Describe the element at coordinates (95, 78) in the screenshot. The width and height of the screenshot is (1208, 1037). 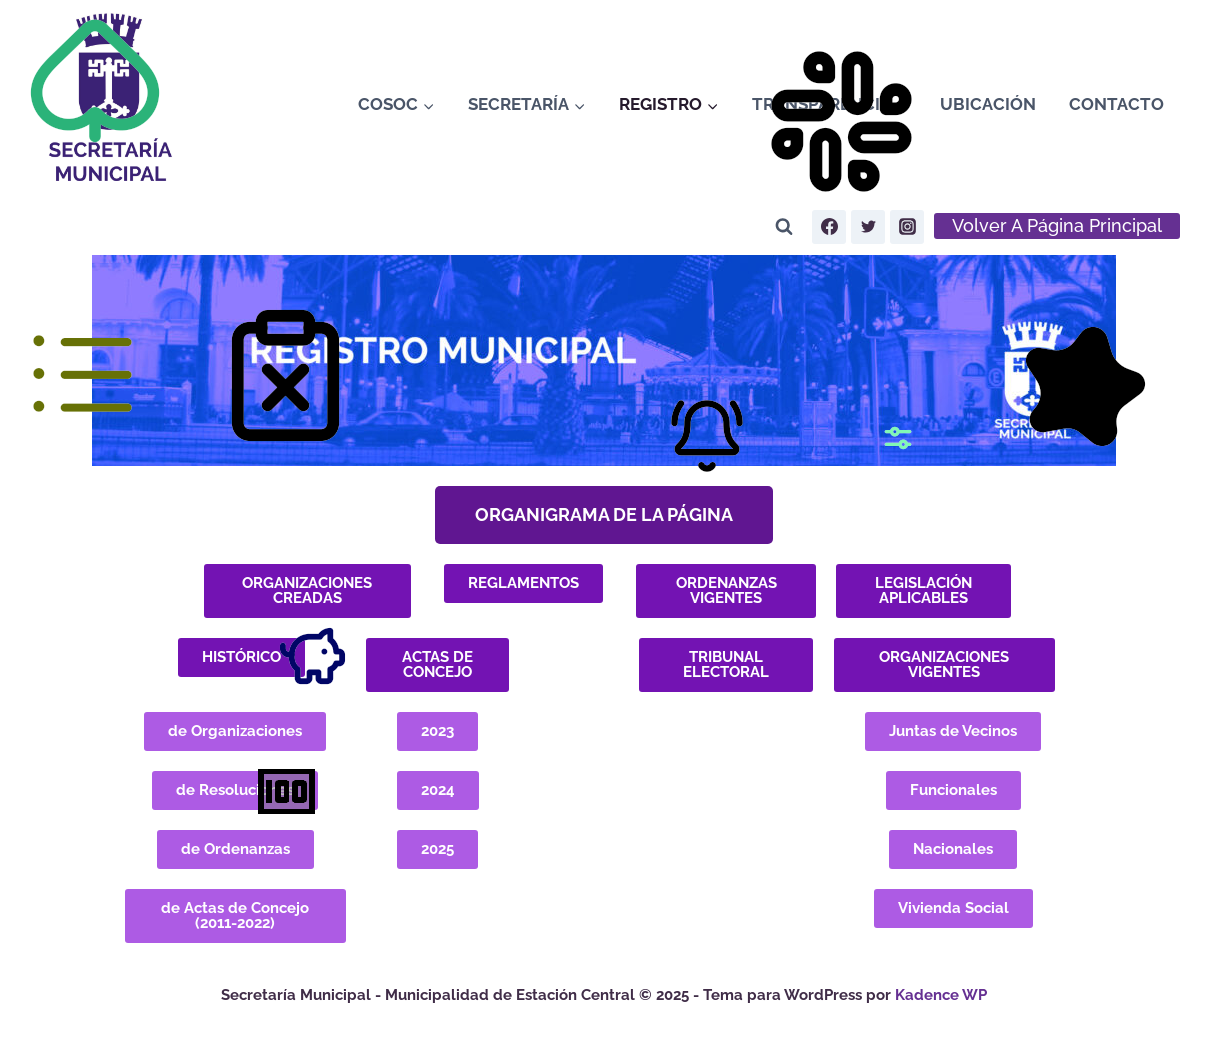
I see `spade suit symbol for card games` at that location.